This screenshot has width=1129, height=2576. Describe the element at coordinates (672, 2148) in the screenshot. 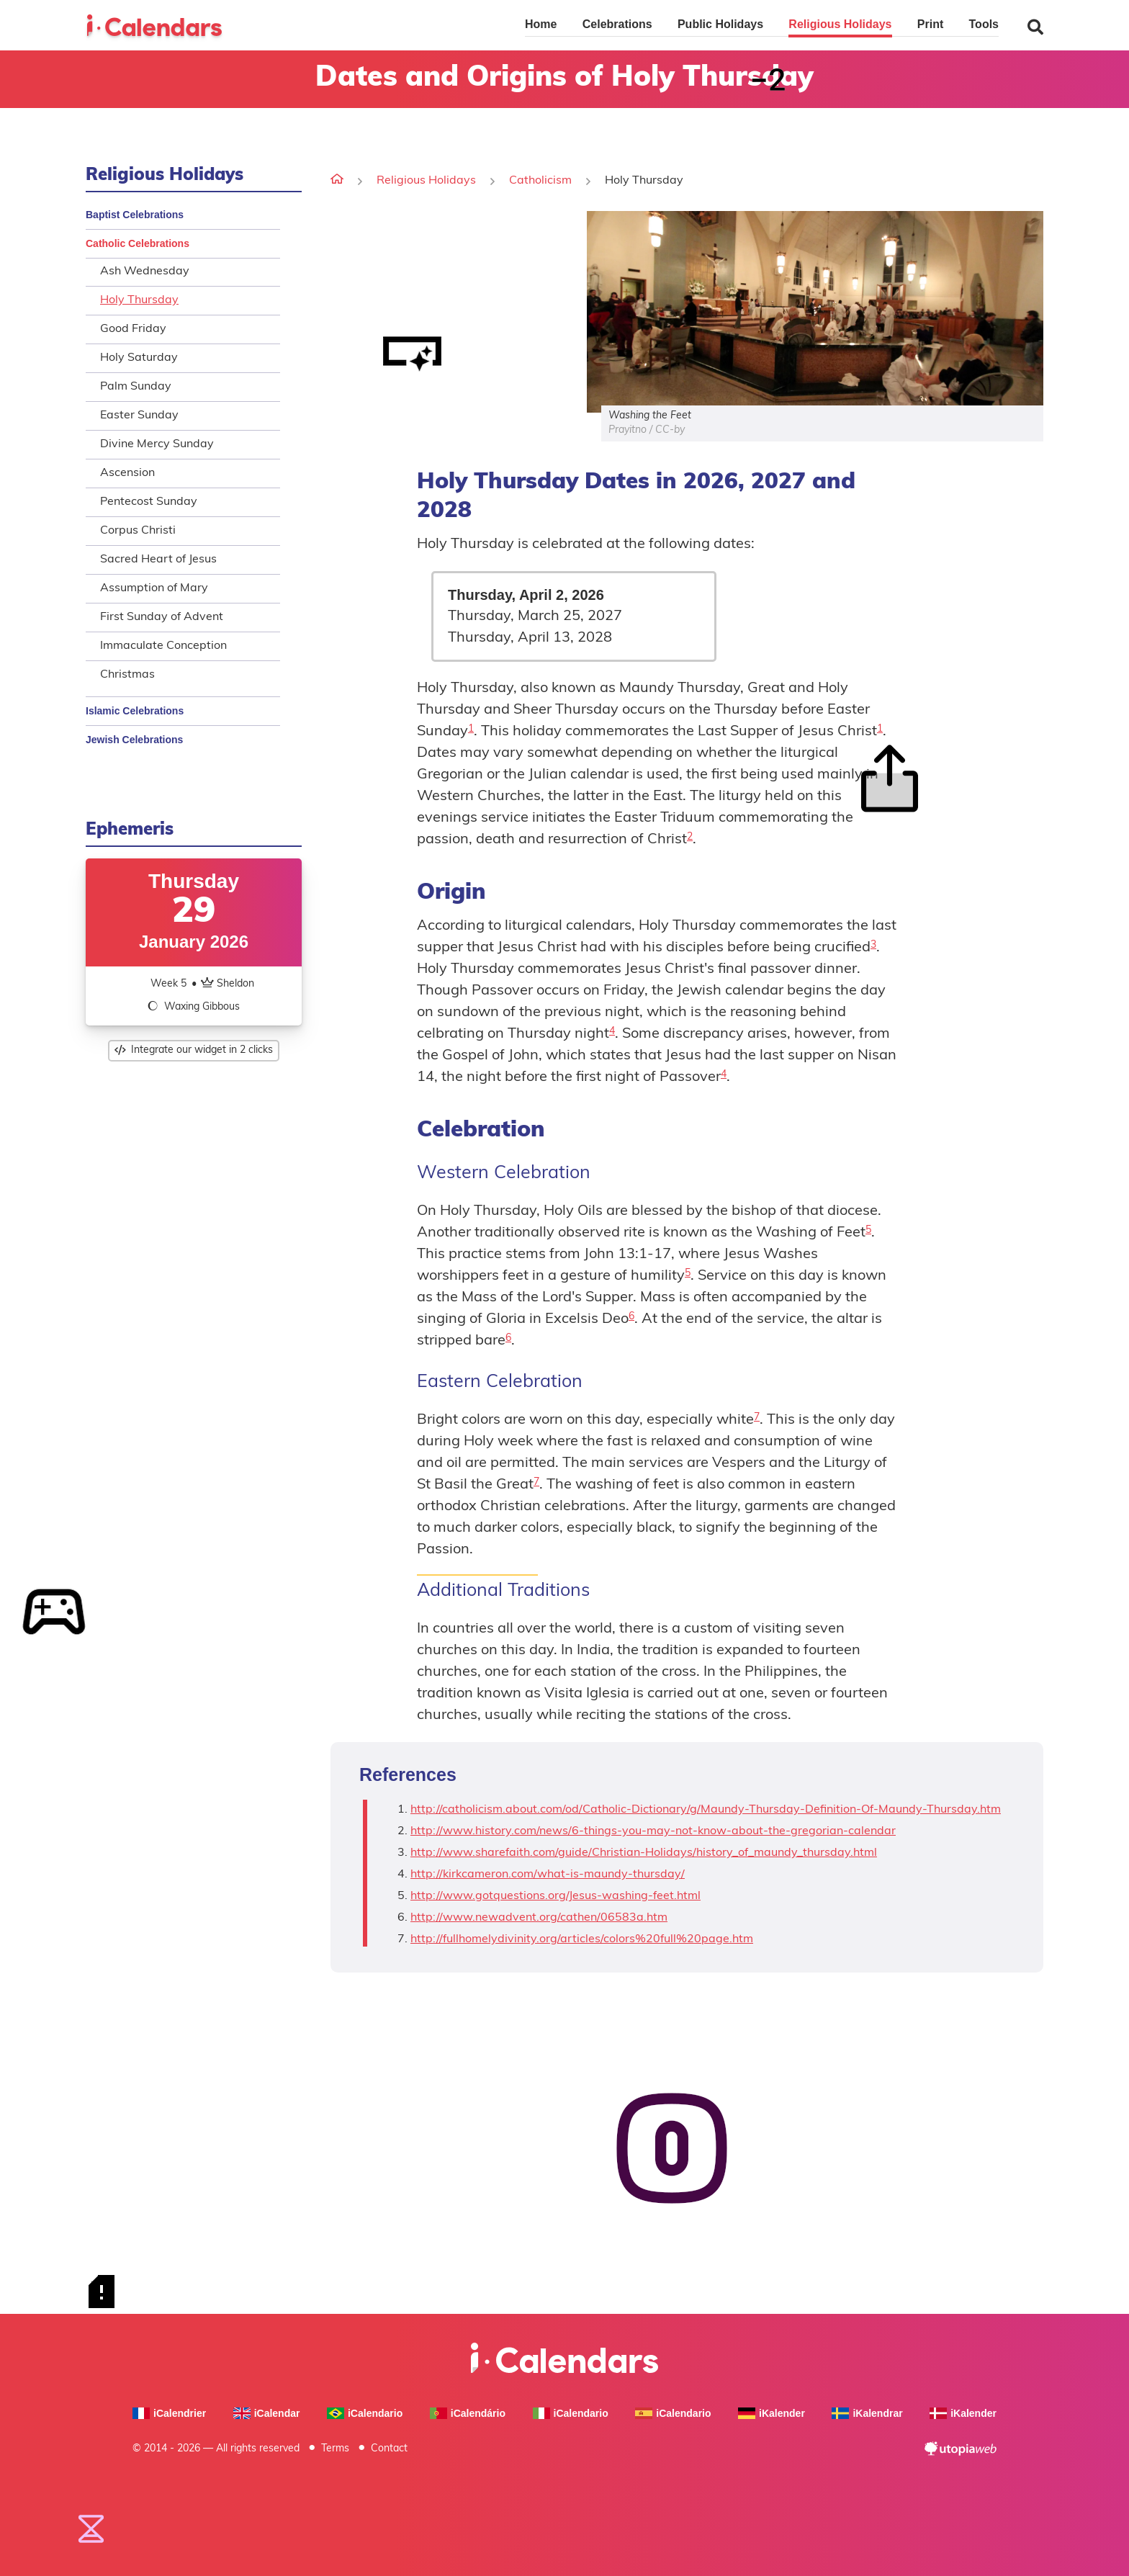

I see `indicates zero items or empty count` at that location.